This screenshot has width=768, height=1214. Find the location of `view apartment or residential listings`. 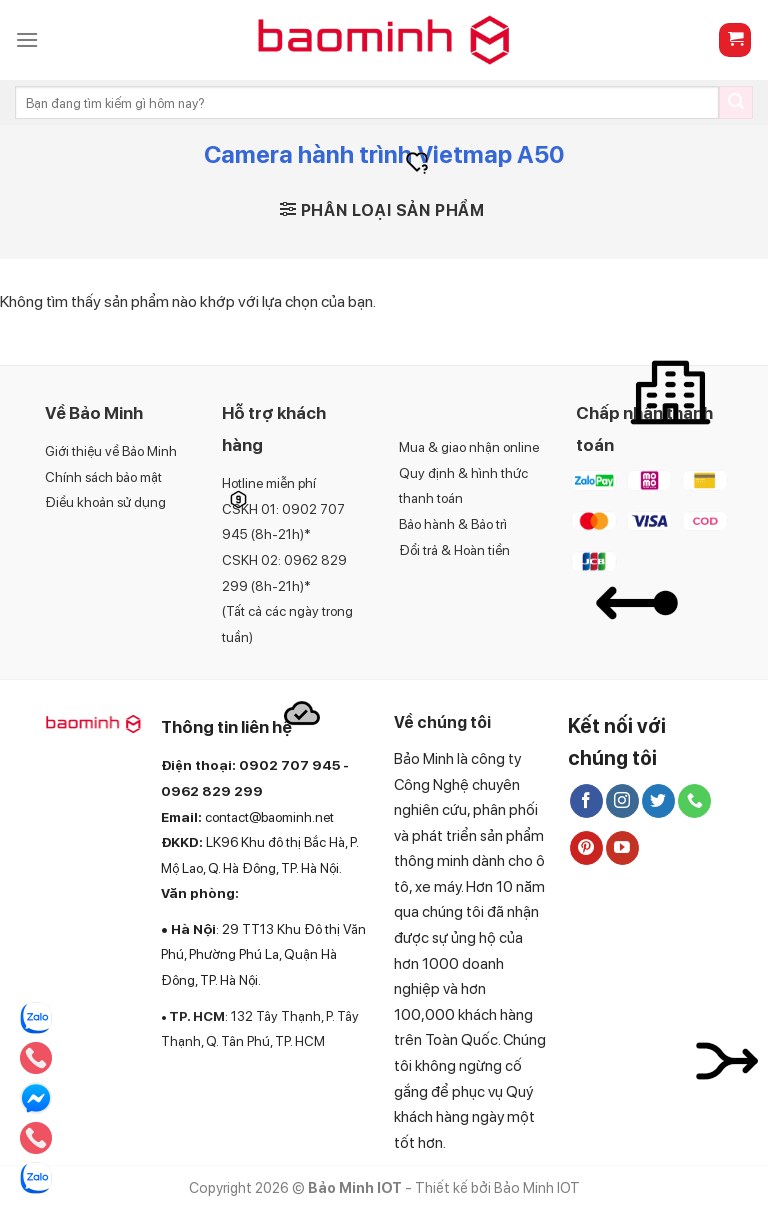

view apartment or residential listings is located at coordinates (670, 392).